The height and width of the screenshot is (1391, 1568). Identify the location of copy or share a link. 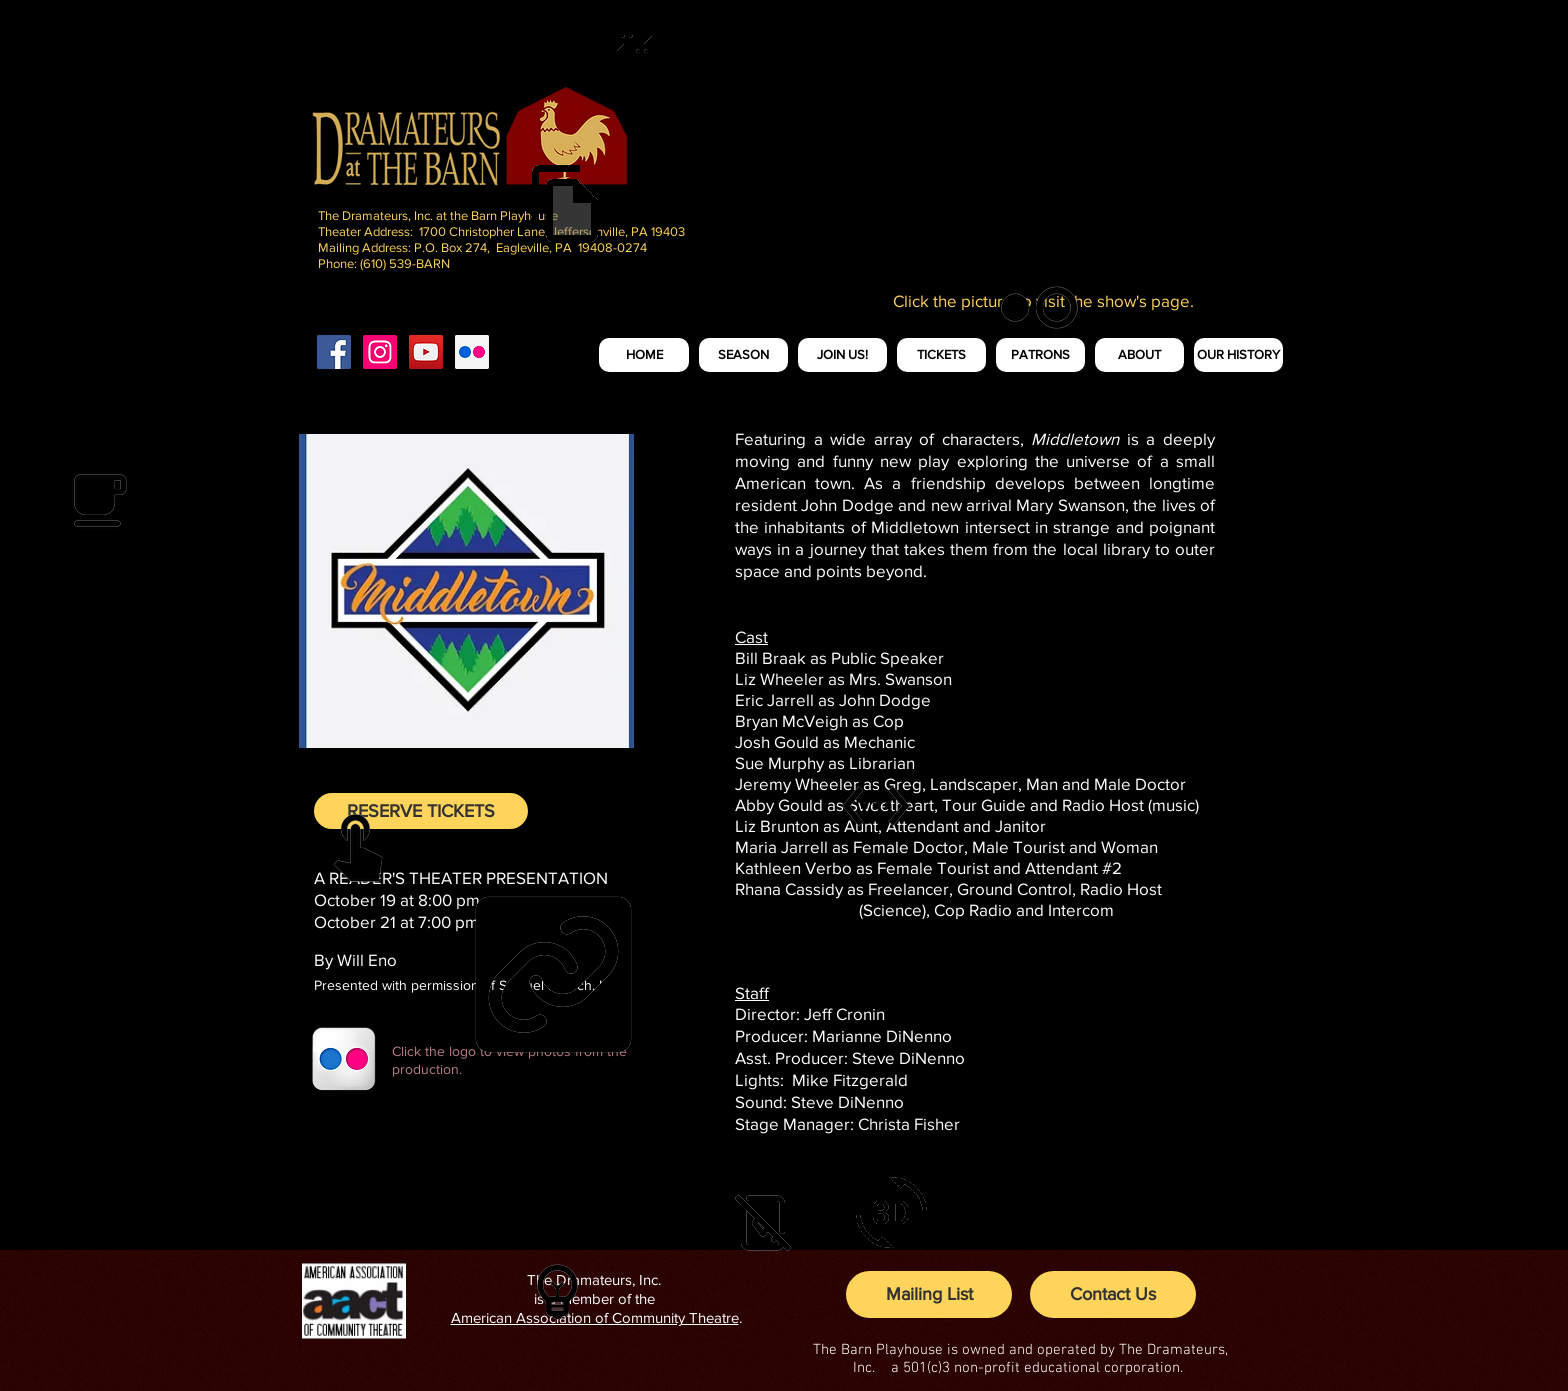
(553, 974).